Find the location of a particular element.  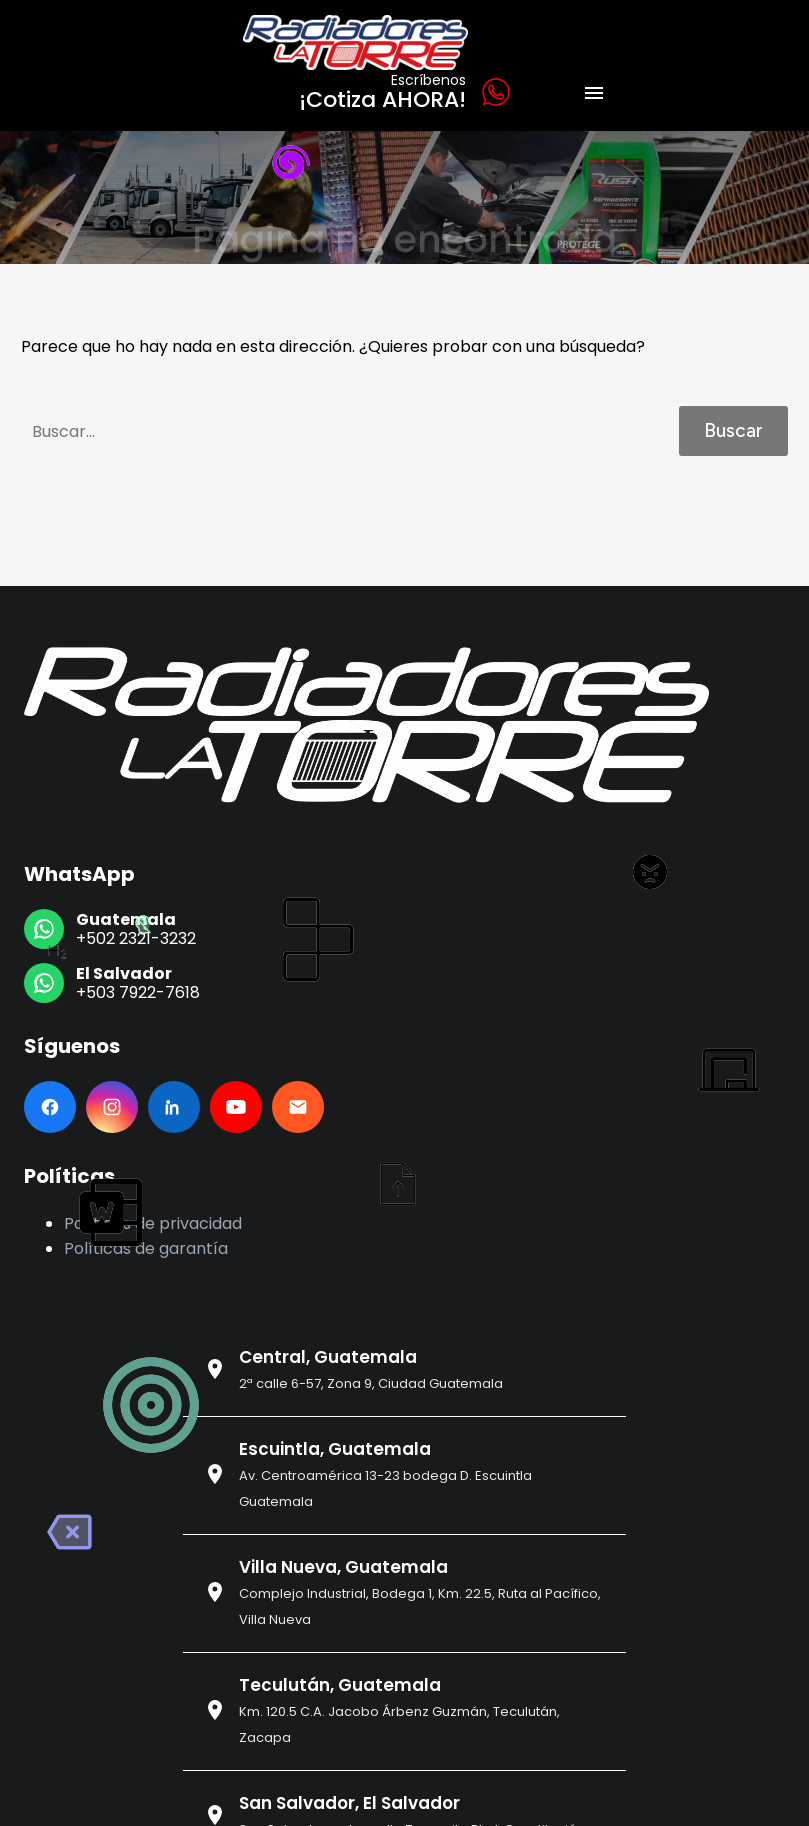

indicate angry or frustrated reaction is located at coordinates (650, 872).